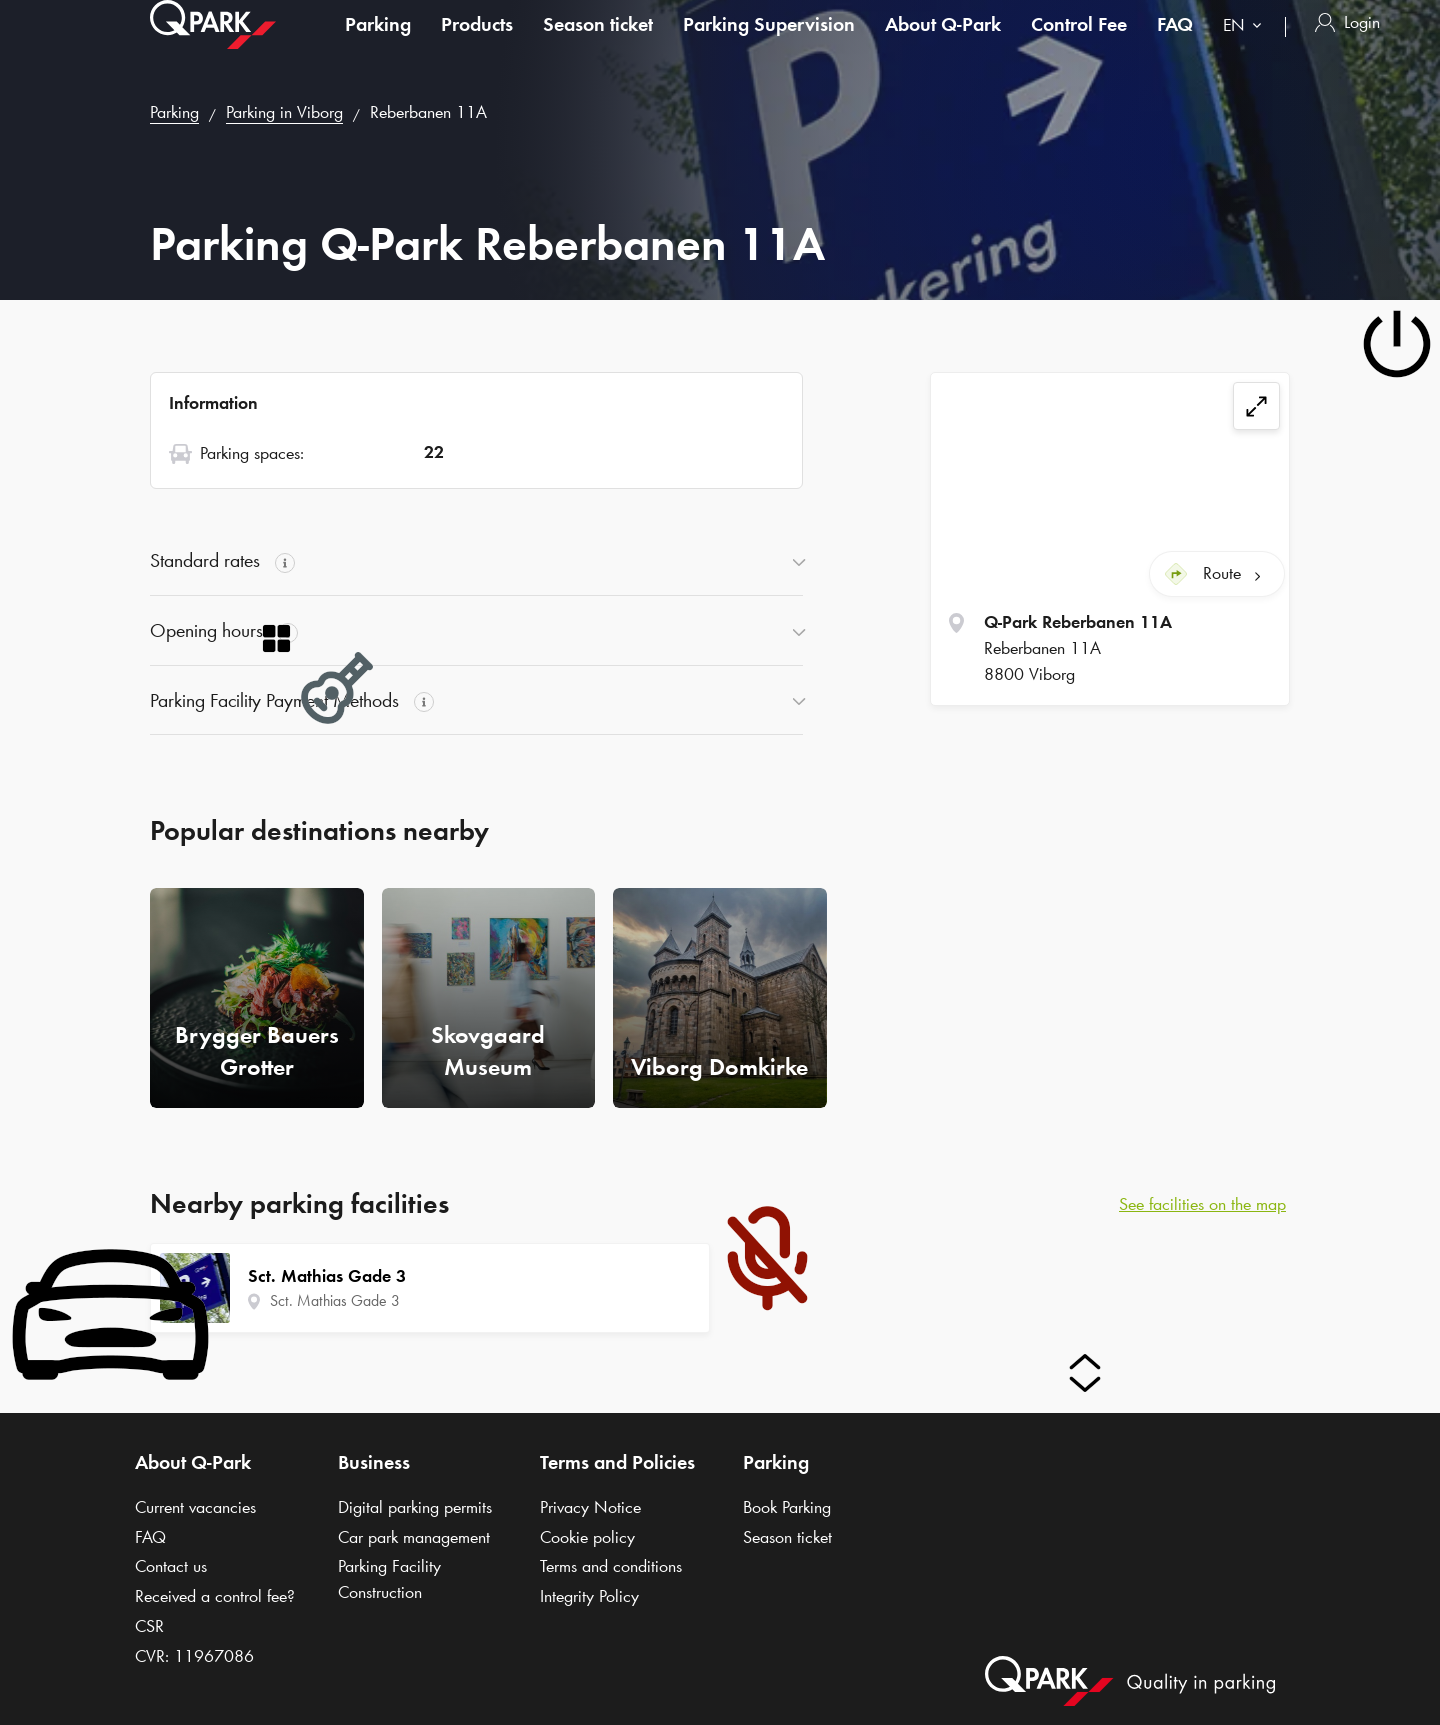 The image size is (1440, 1725). What do you see at coordinates (110, 1314) in the screenshot?
I see `select sports car or performance vehicle option` at bounding box center [110, 1314].